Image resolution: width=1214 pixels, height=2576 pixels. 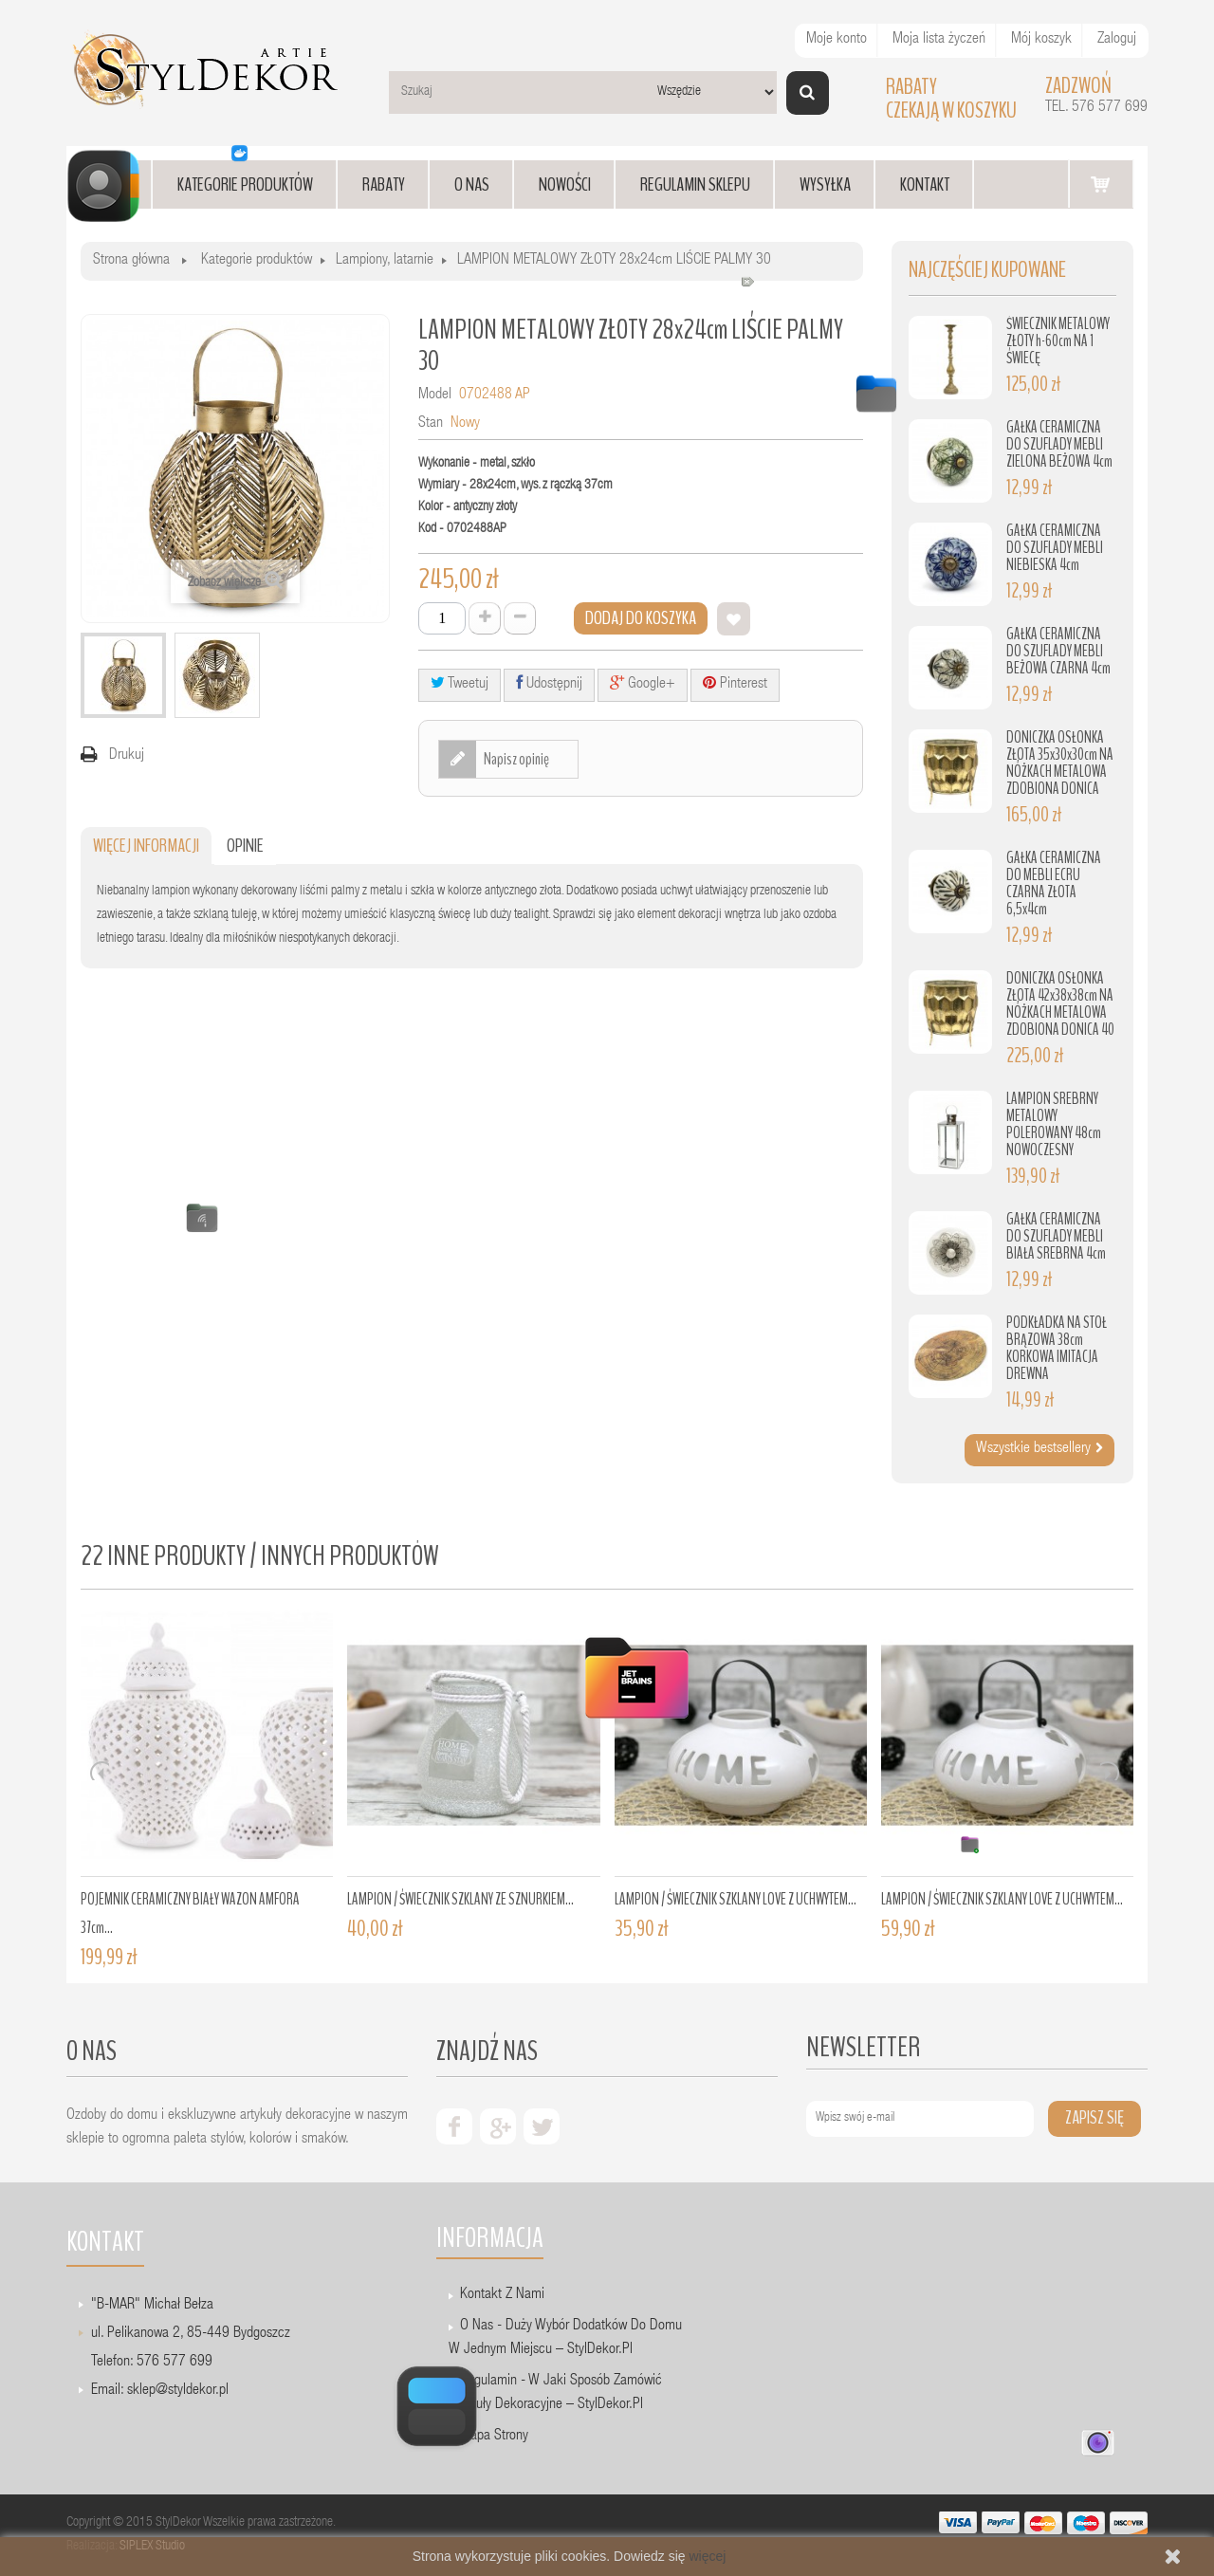 What do you see at coordinates (1097, 2442) in the screenshot?
I see `open cheese webcam application` at bounding box center [1097, 2442].